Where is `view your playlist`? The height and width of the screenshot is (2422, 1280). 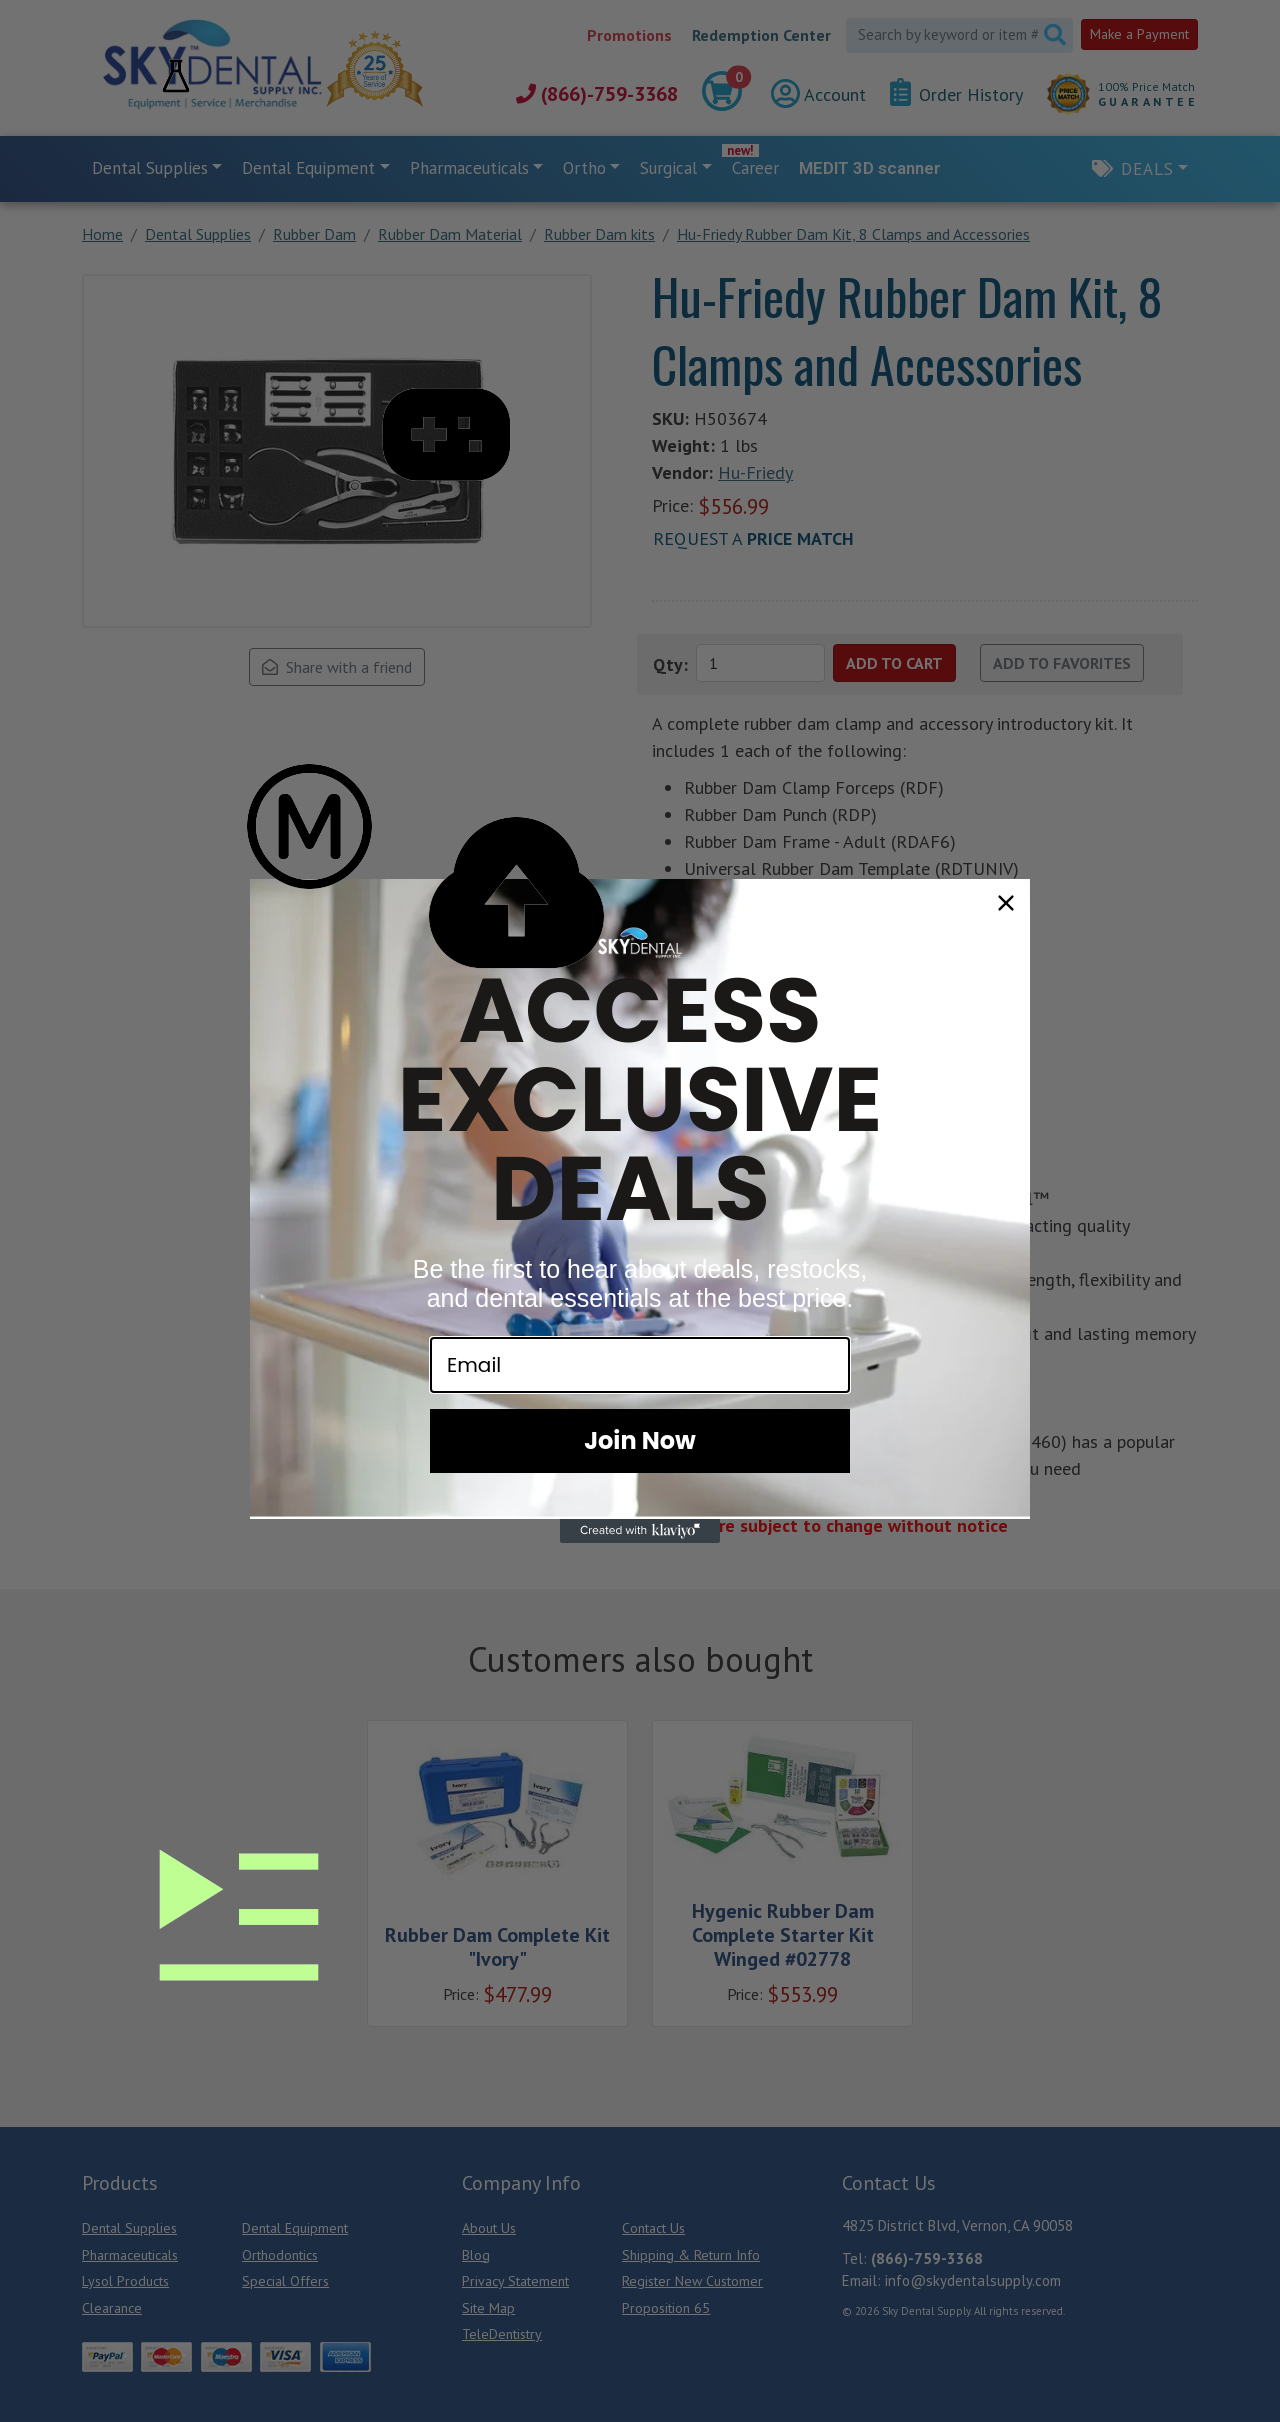 view your playlist is located at coordinates (239, 1917).